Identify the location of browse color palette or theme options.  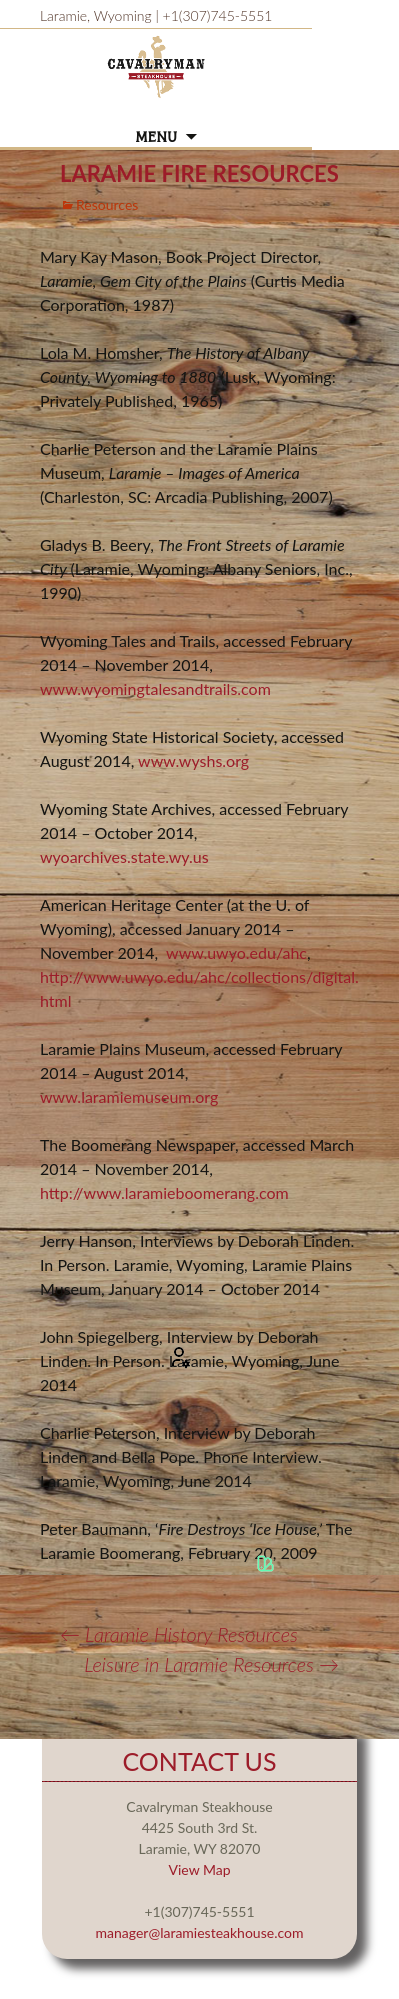
(265, 1563).